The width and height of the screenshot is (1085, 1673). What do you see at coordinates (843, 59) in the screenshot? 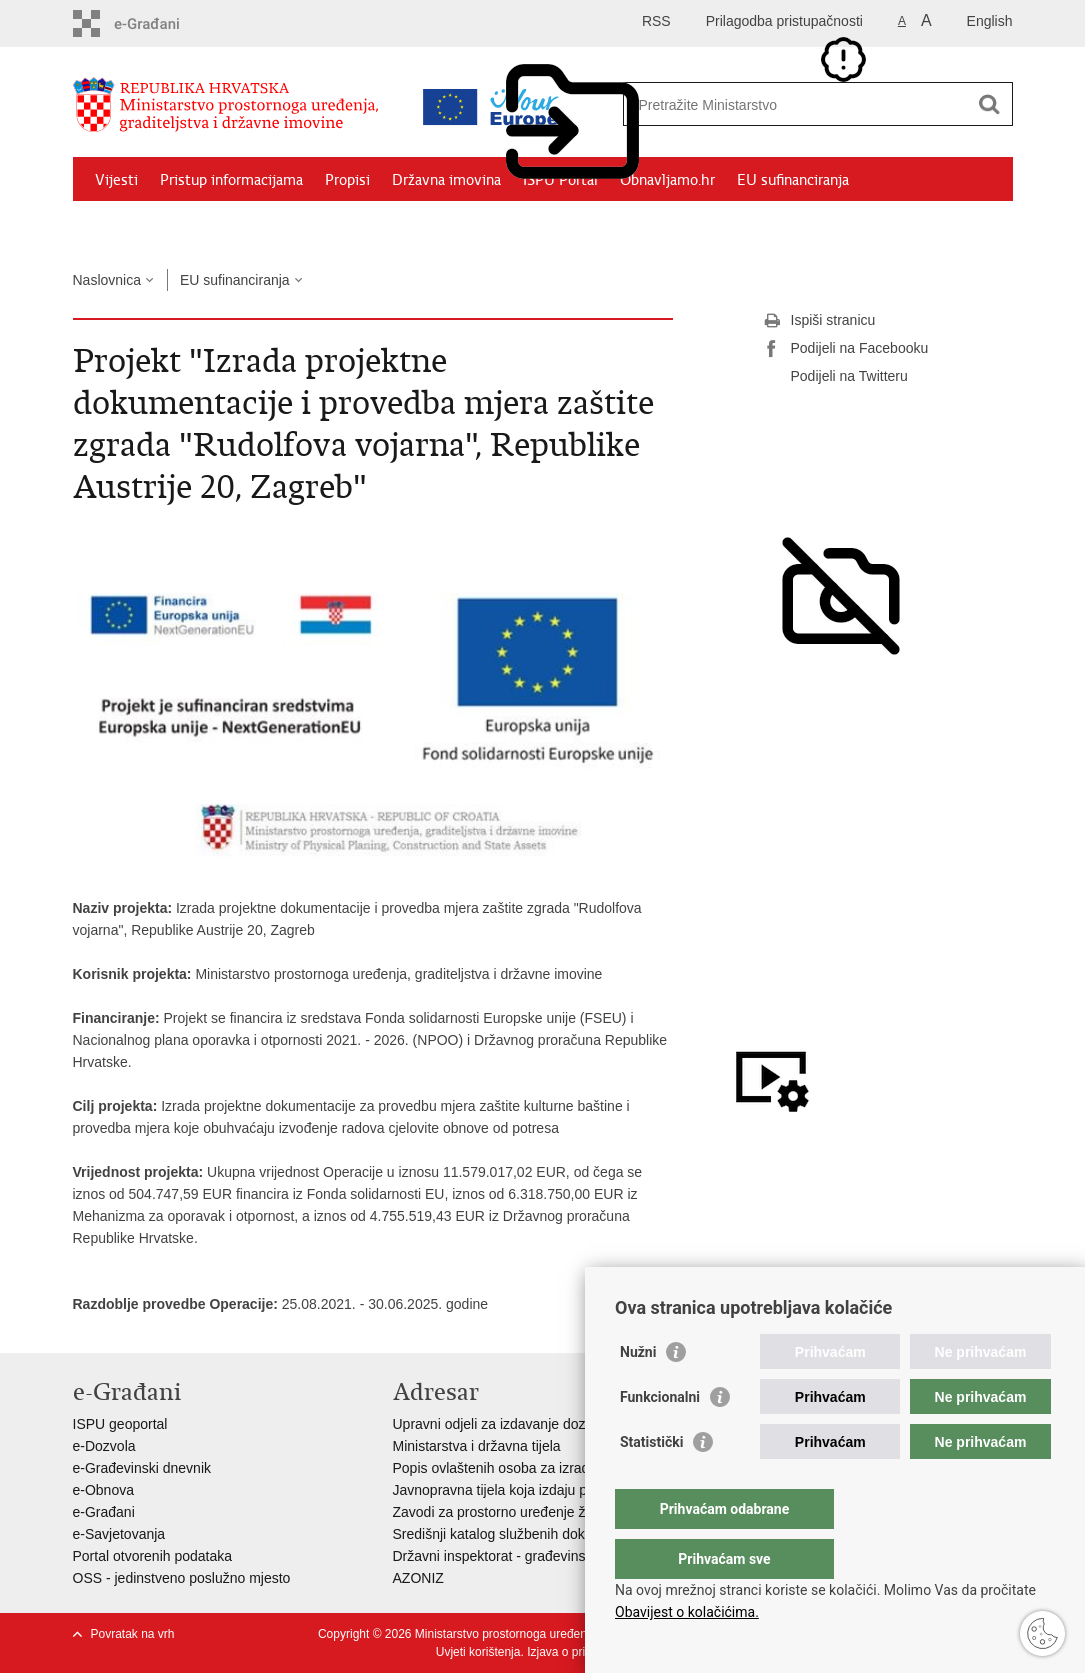
I see `indicates an alert or warning notification` at bounding box center [843, 59].